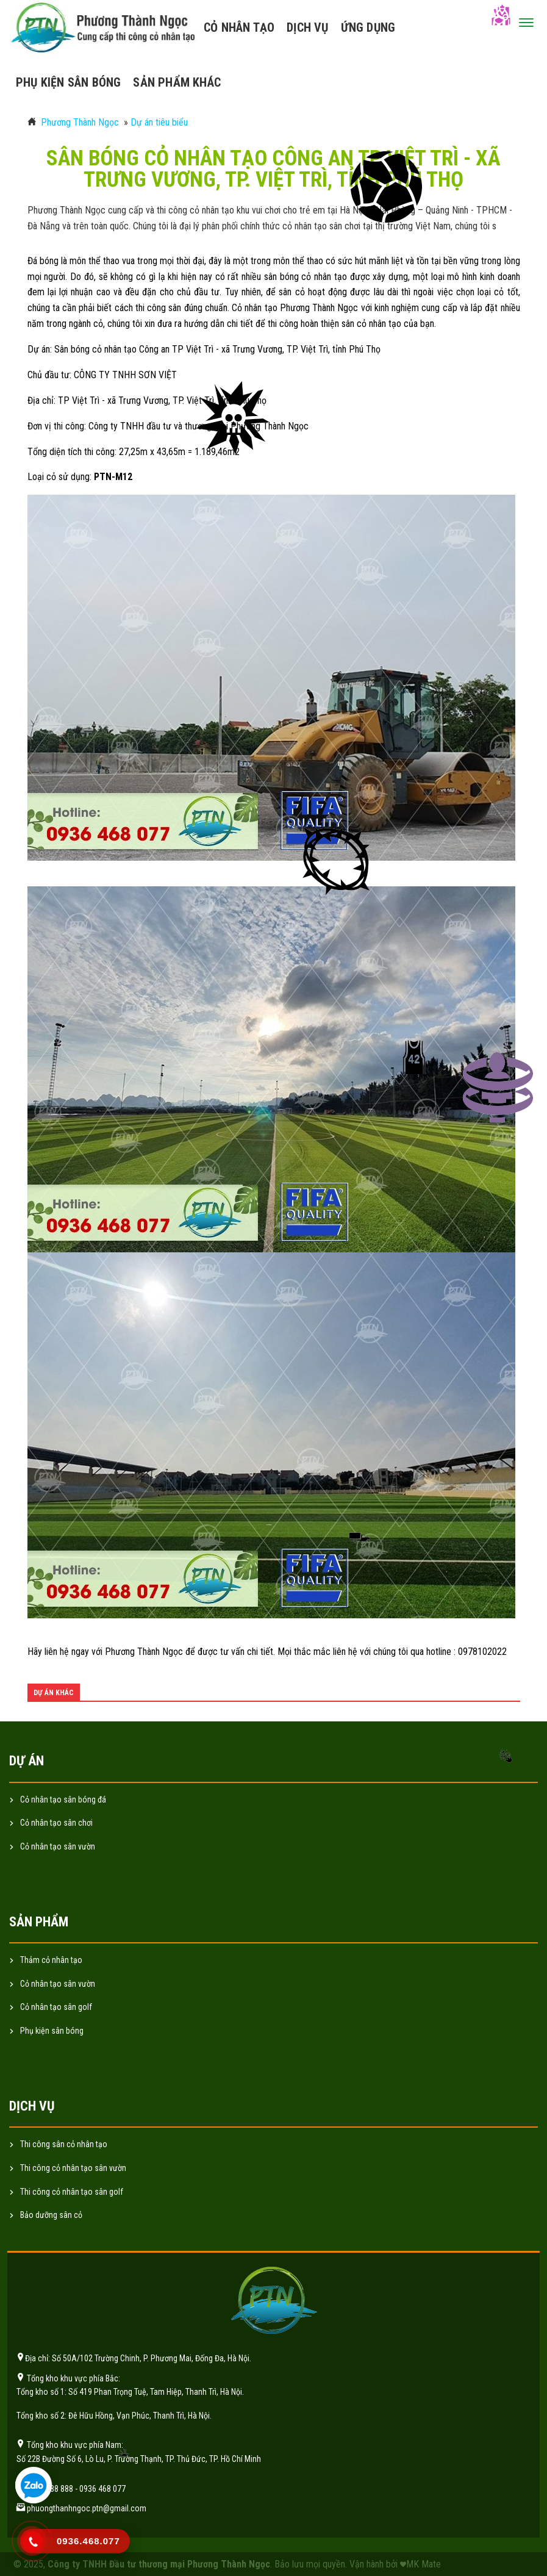  What do you see at coordinates (498, 1087) in the screenshot?
I see `activate teleportation portal` at bounding box center [498, 1087].